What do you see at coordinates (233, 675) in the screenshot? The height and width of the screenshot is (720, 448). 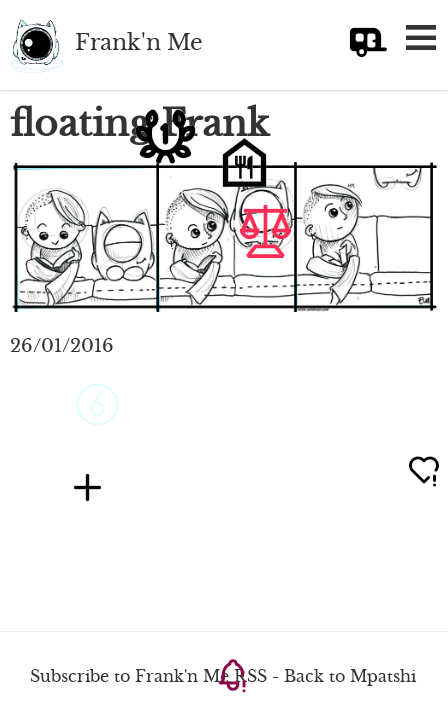 I see `notification alert requiring attention` at bounding box center [233, 675].